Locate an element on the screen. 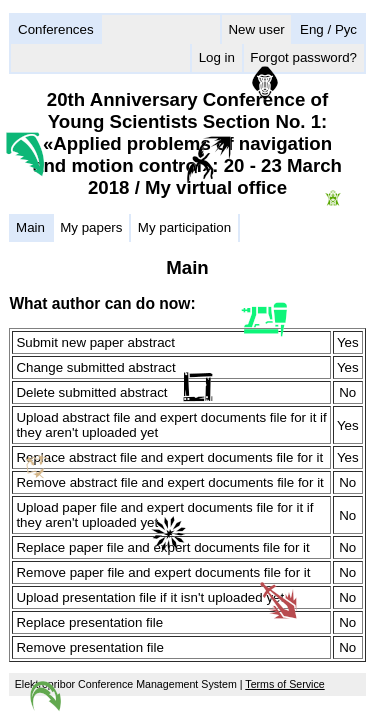 This screenshot has height=720, width=375. pneumatic stapler tool in a crafting or building game is located at coordinates (264, 319).